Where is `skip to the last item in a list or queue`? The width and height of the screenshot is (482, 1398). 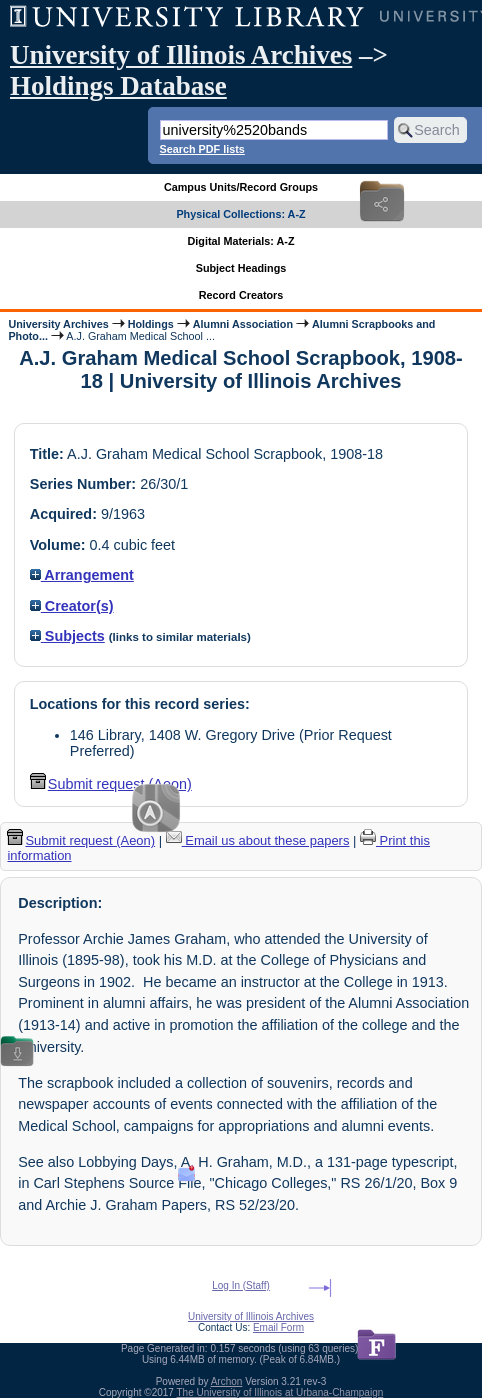
skip to the last item in a list or queue is located at coordinates (320, 1288).